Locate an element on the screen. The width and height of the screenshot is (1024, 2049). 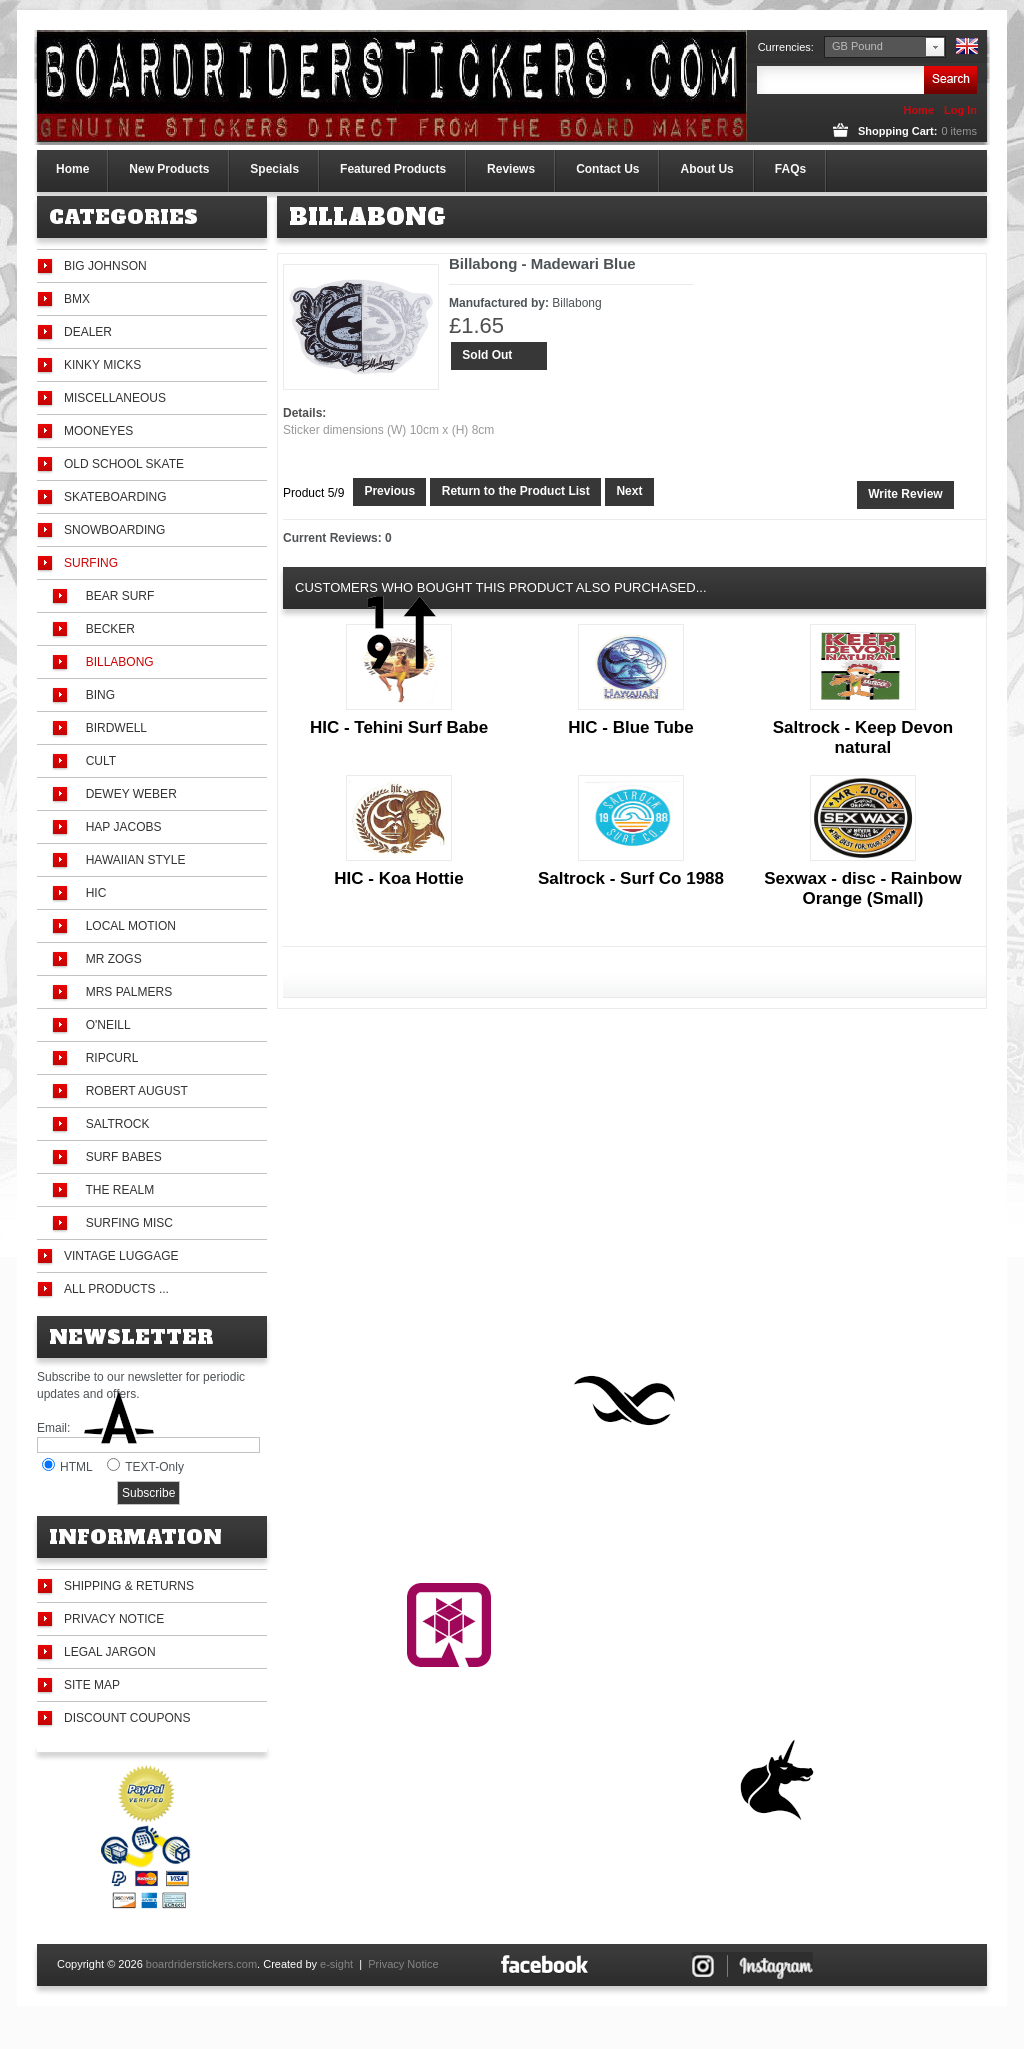
org framework logo is located at coordinates (777, 1780).